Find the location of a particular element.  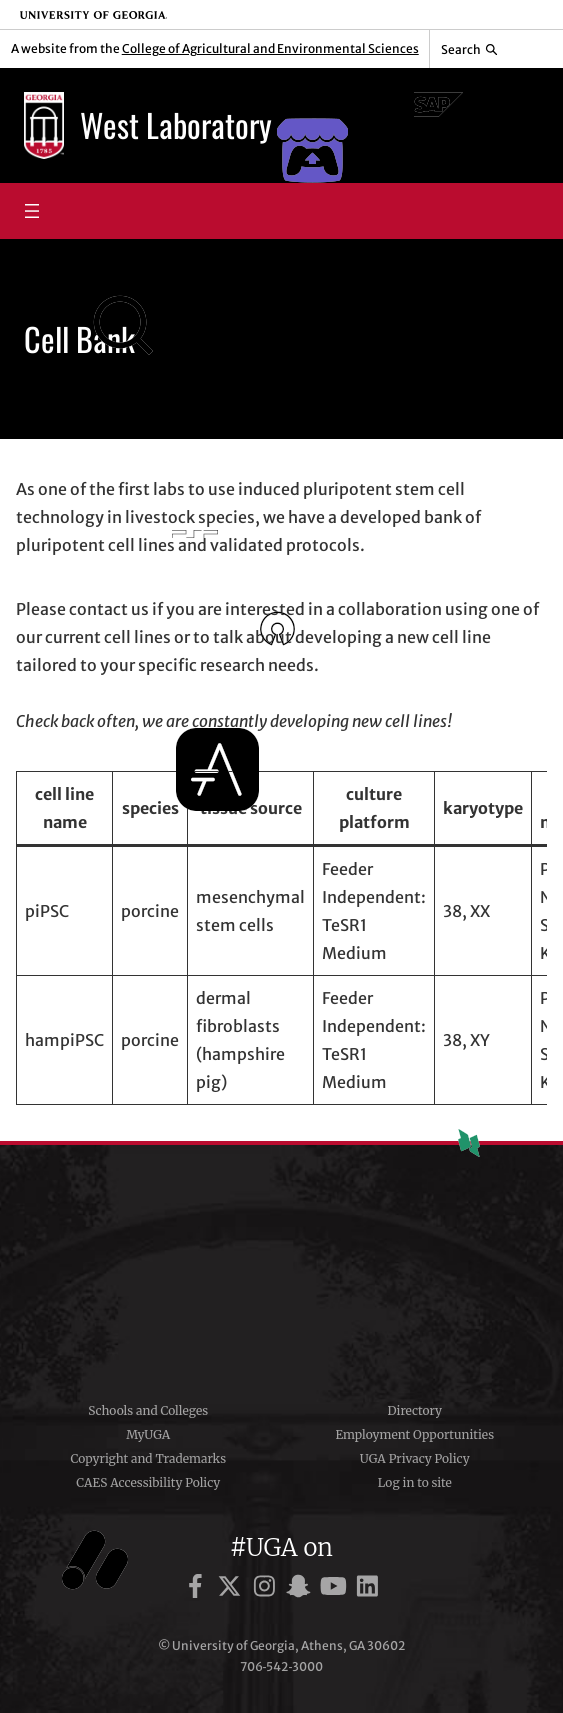

google adsense logo is located at coordinates (95, 1560).